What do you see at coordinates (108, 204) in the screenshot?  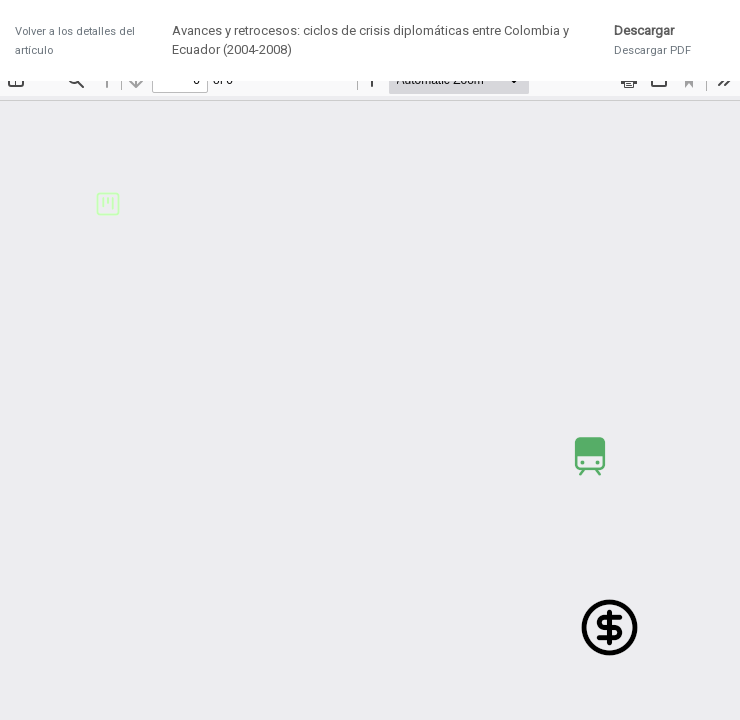 I see `open kanban board view` at bounding box center [108, 204].